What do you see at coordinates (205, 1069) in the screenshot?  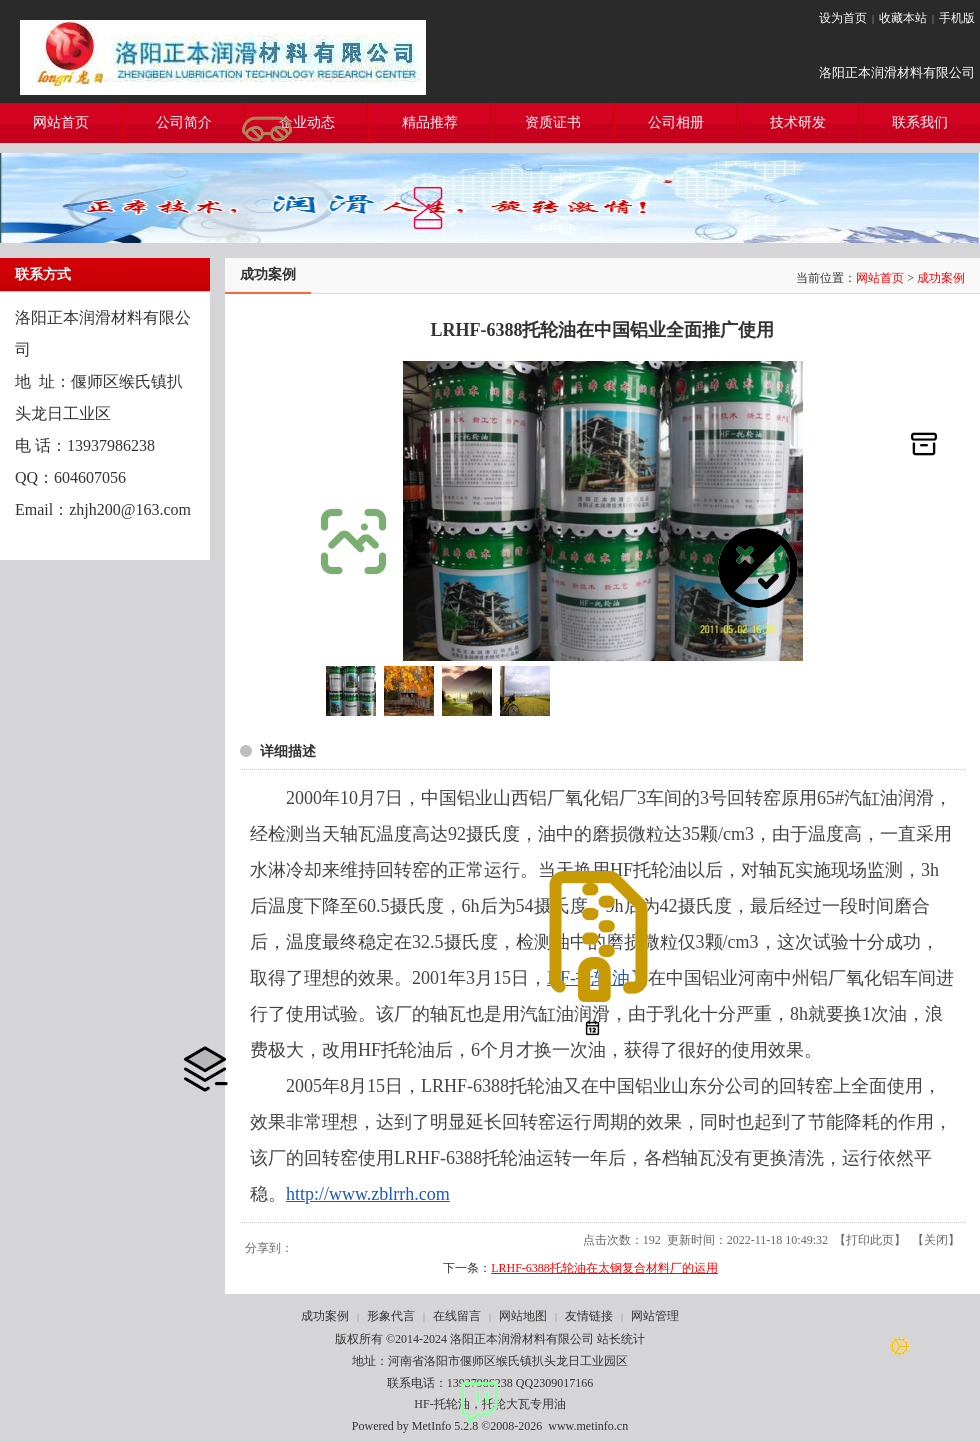 I see `remove a layer from the stack` at bounding box center [205, 1069].